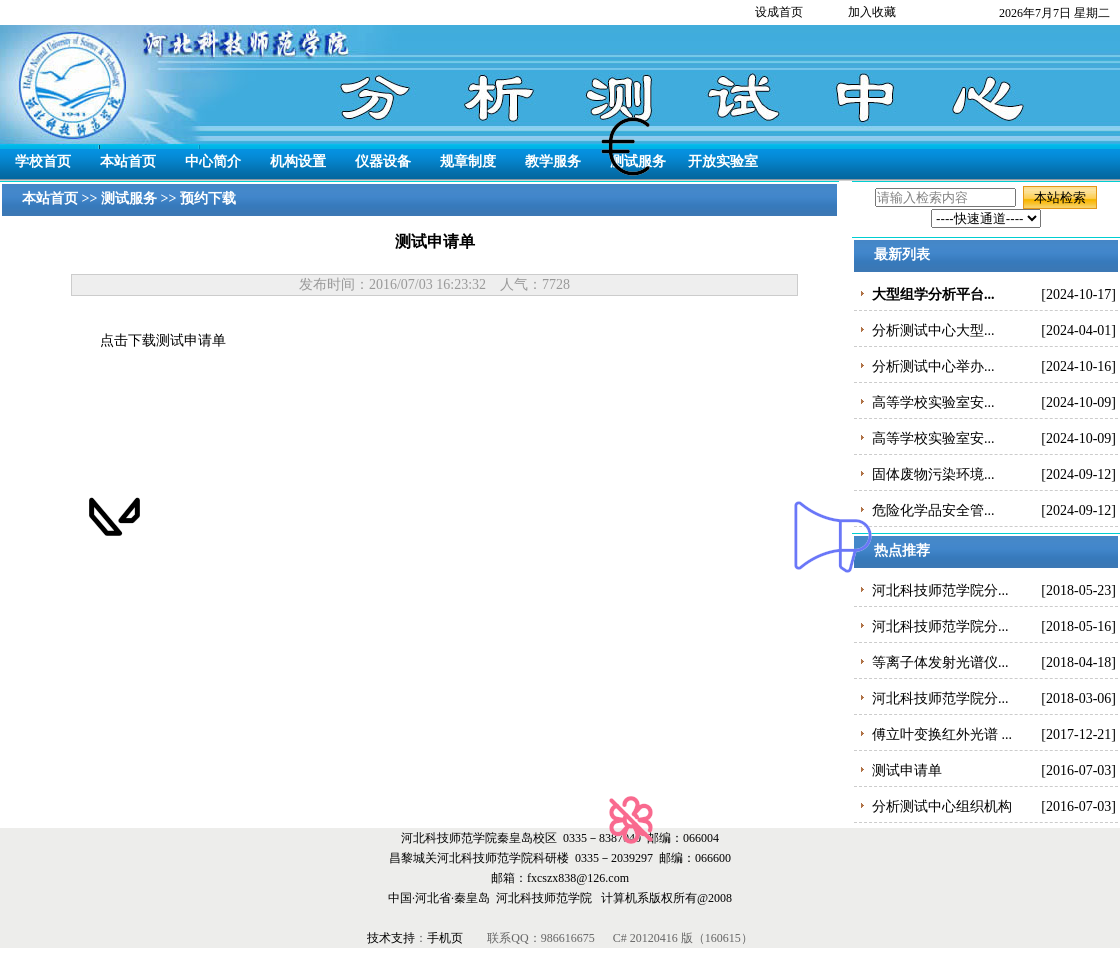 This screenshot has width=1120, height=954. What do you see at coordinates (114, 515) in the screenshot?
I see `launch Valorant game` at bounding box center [114, 515].